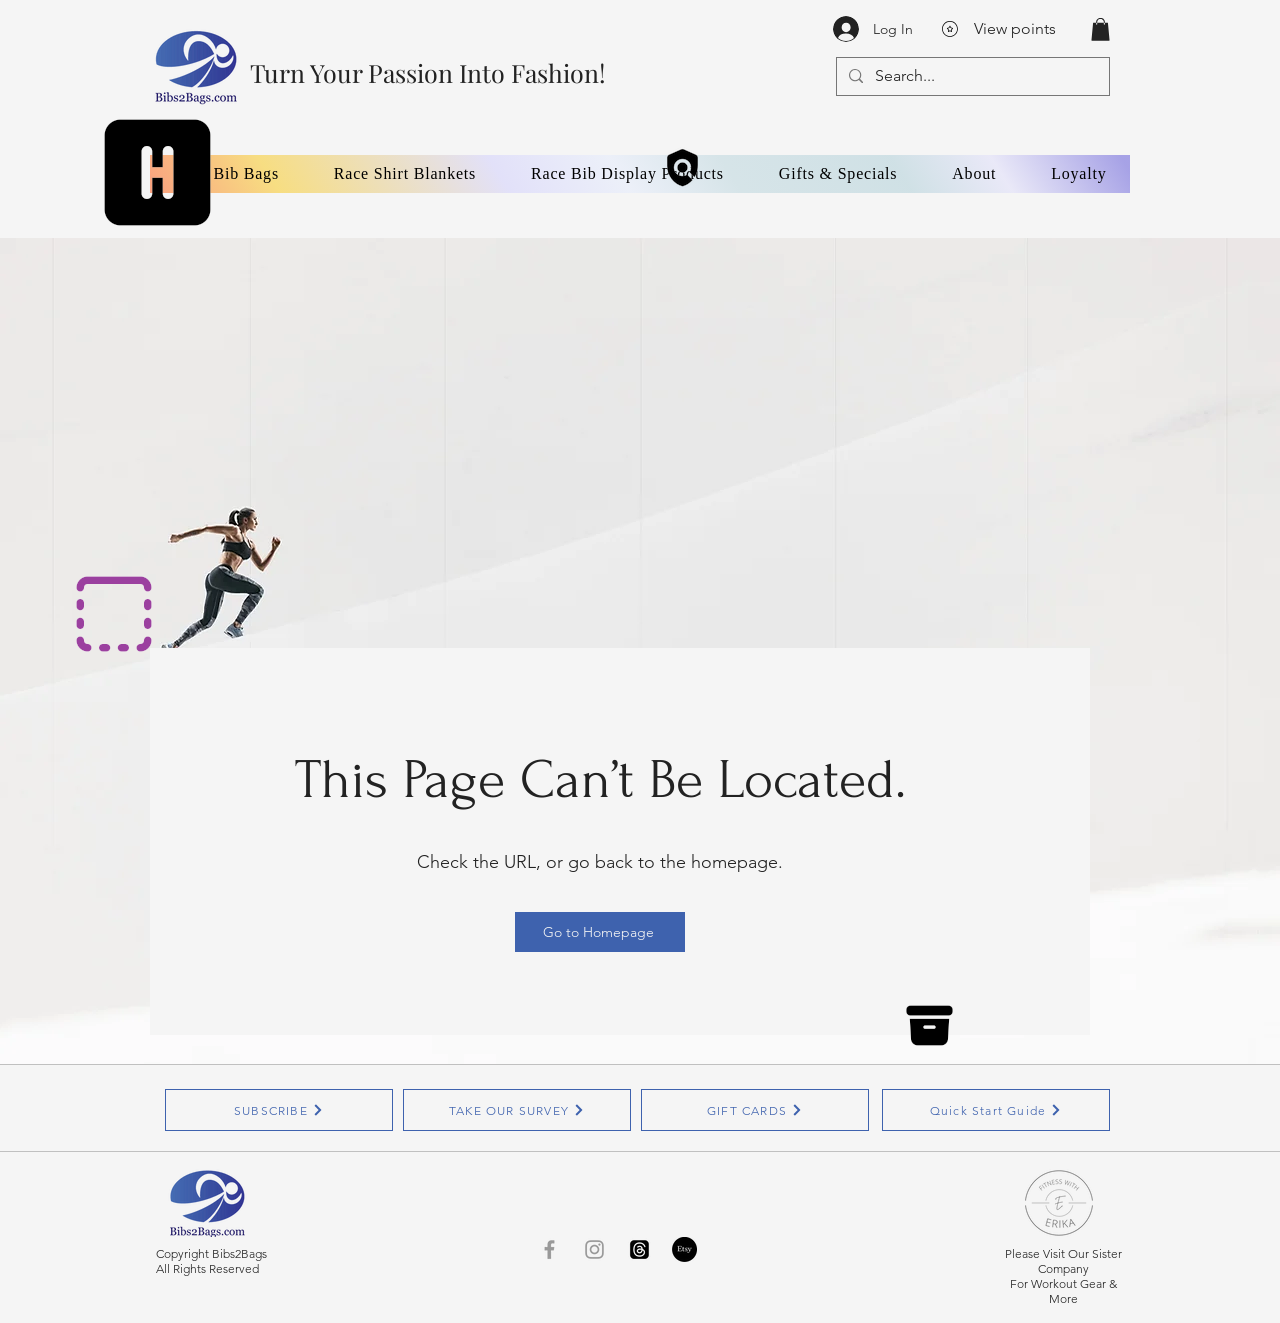  What do you see at coordinates (682, 167) in the screenshot?
I see `view privacy policy or terms` at bounding box center [682, 167].